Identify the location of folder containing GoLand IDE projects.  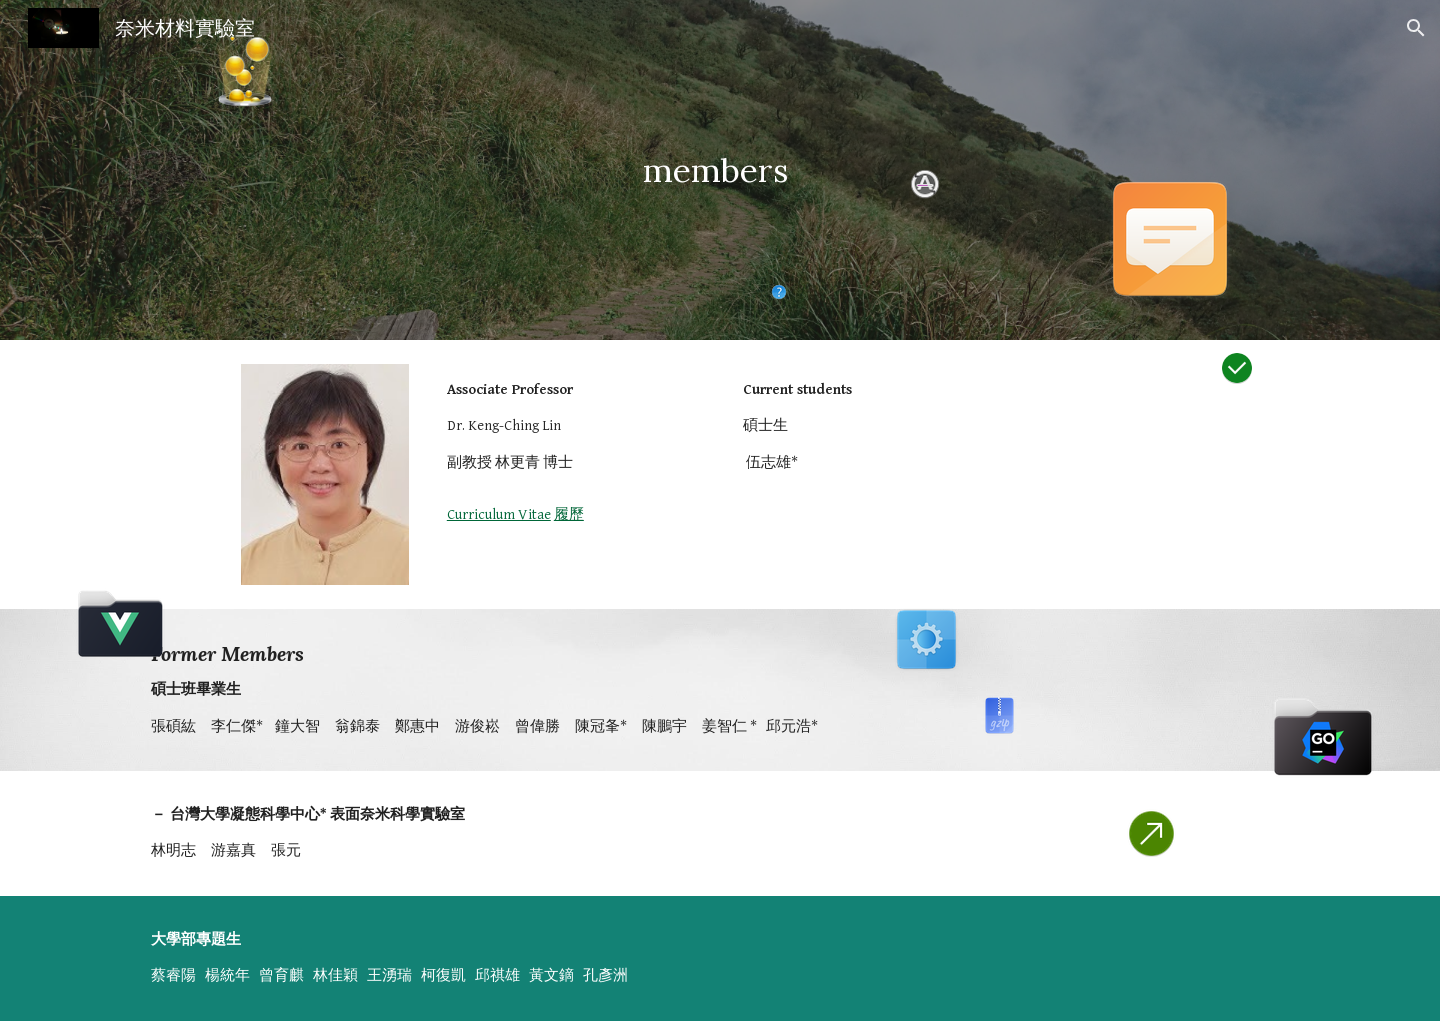
(1322, 739).